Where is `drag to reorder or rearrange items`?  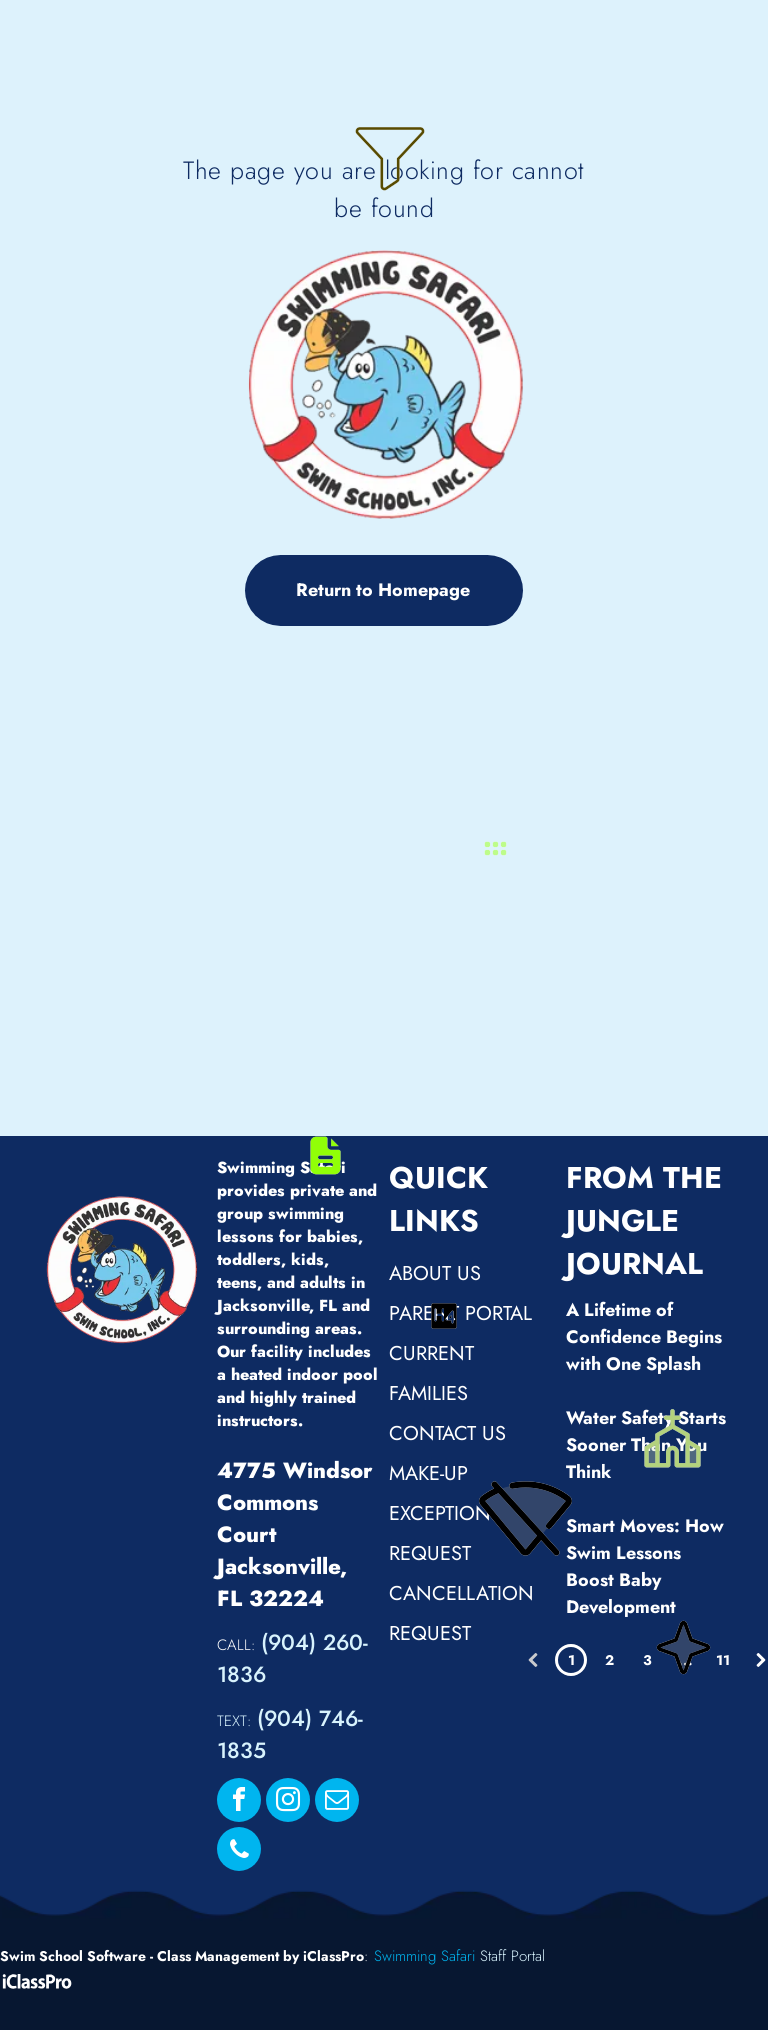
drag to reorder or rearrange items is located at coordinates (495, 848).